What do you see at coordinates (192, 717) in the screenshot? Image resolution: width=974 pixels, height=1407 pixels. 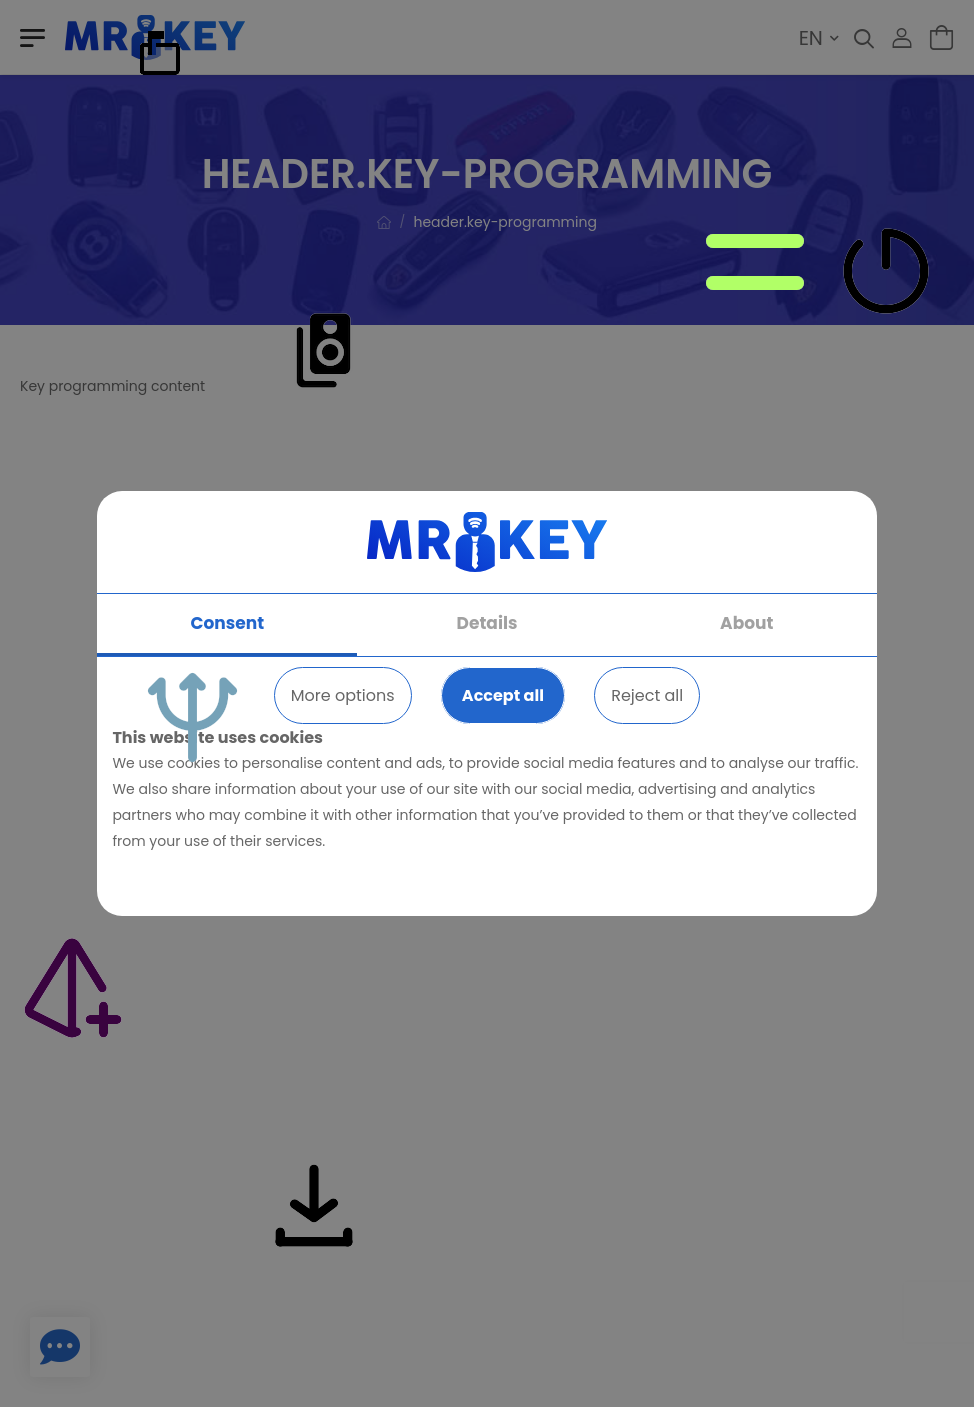 I see `neptune or poseidon symbol in astrology or mythology app` at bounding box center [192, 717].